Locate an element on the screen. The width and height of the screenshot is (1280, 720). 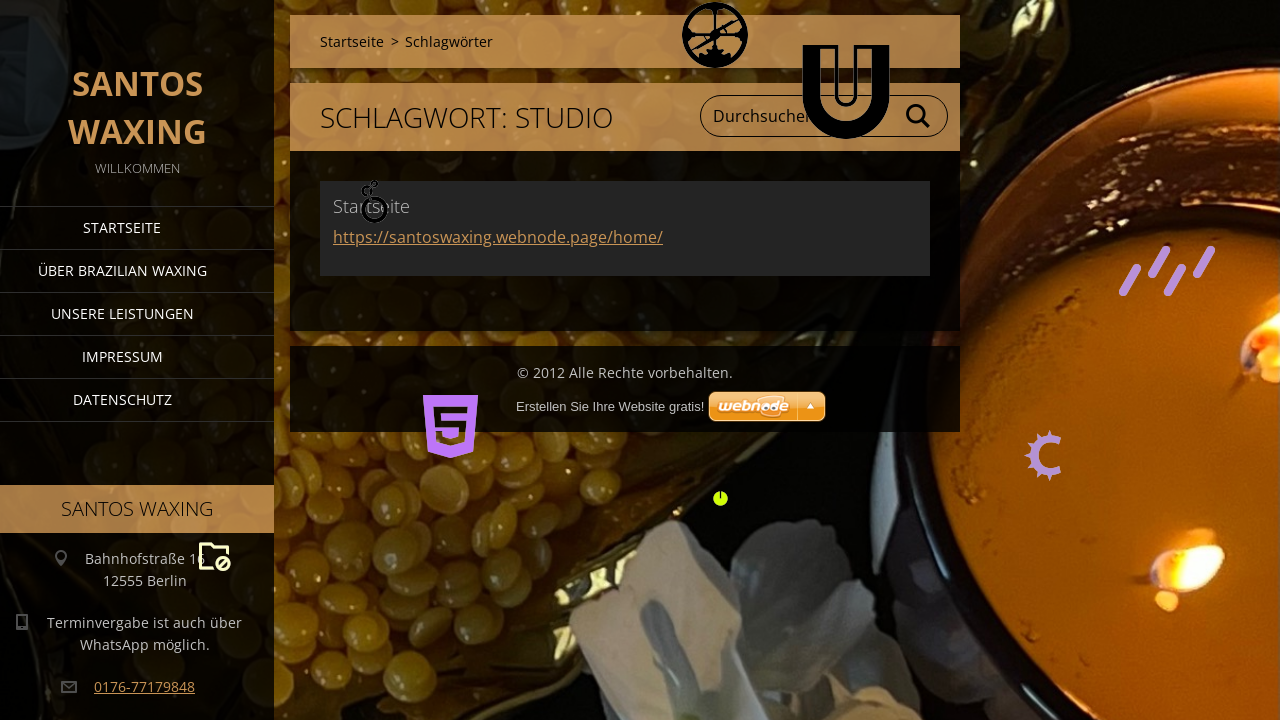
access denied to this folder is located at coordinates (214, 556).